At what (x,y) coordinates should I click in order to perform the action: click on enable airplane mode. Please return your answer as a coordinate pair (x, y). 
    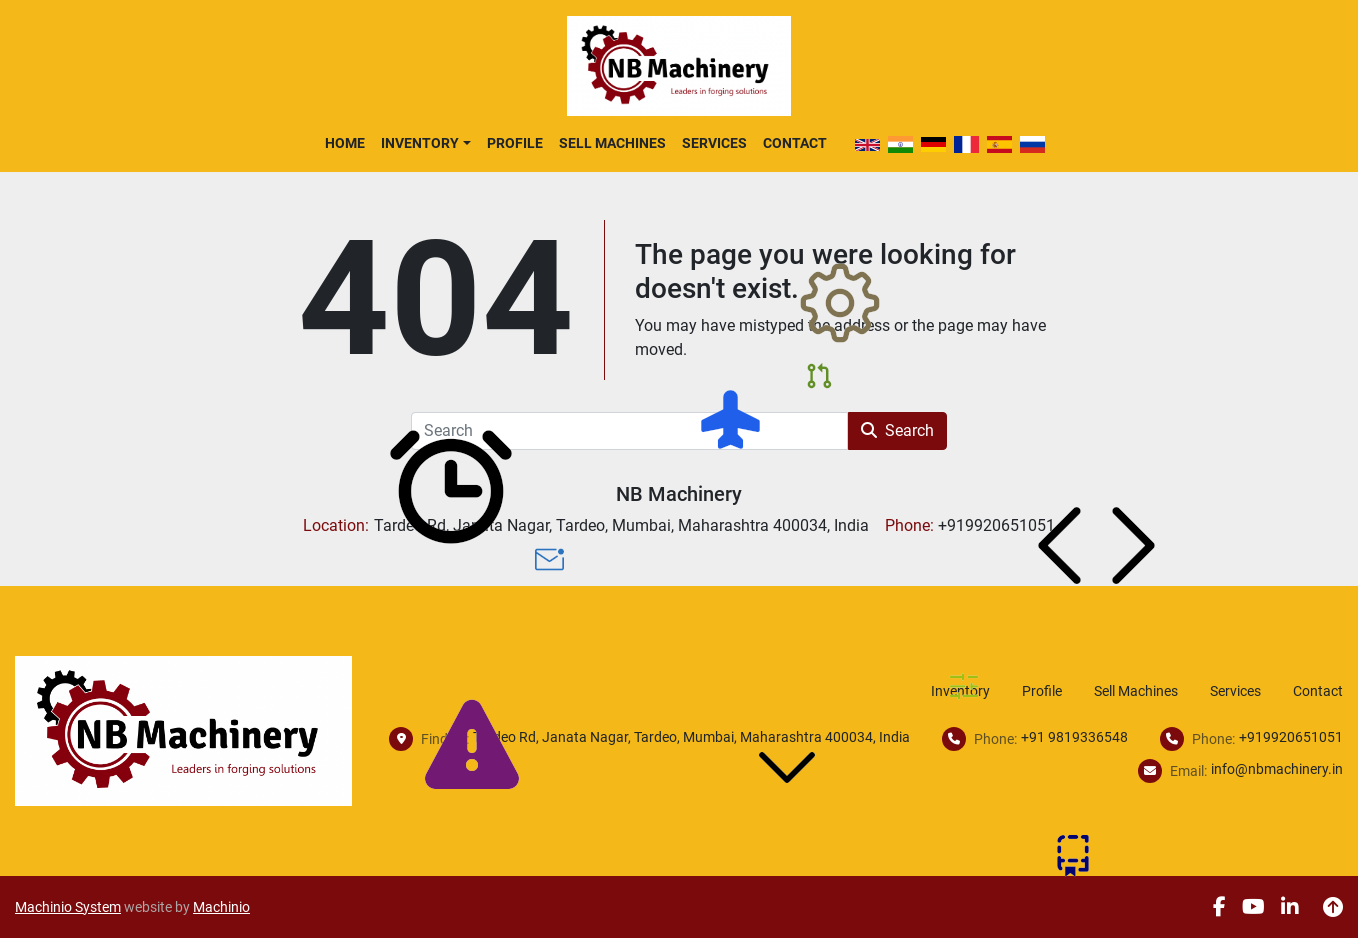
    Looking at the image, I should click on (730, 419).